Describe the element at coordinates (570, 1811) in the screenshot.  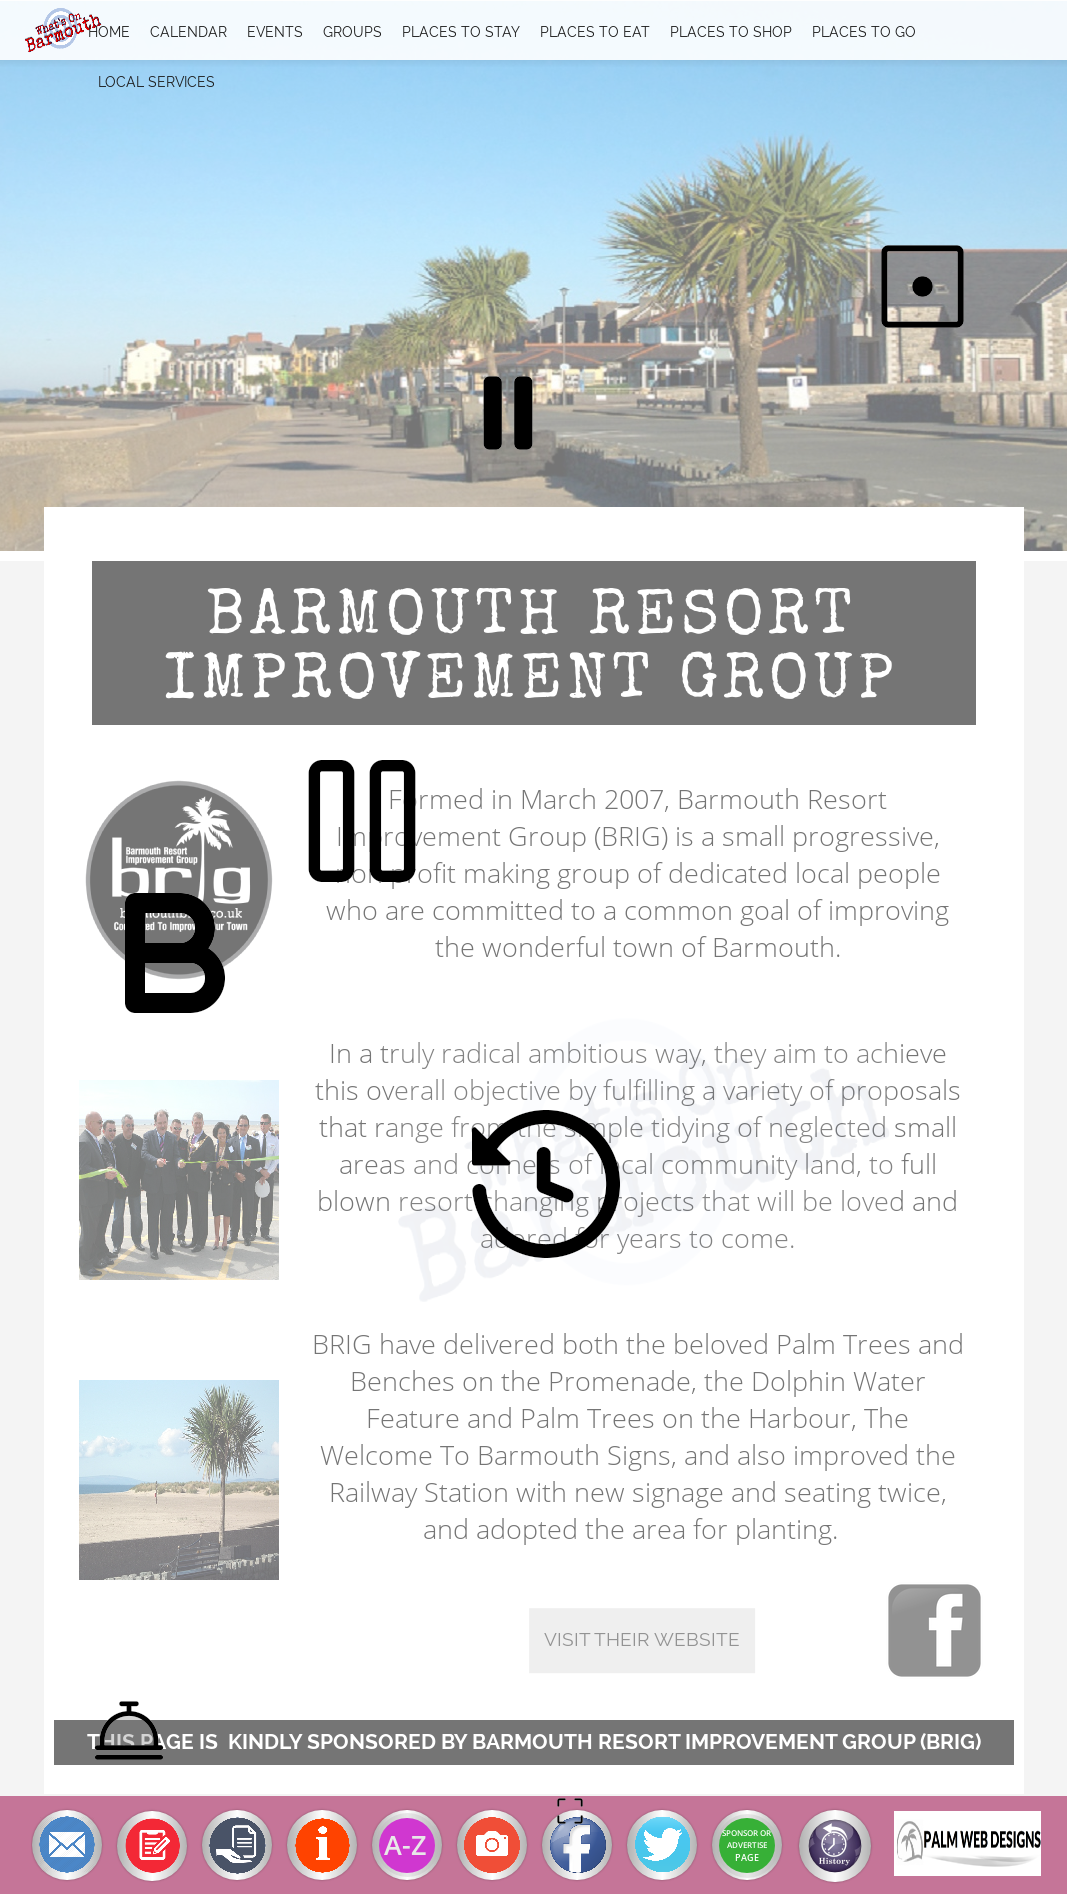
I see `enter full screen mode` at that location.